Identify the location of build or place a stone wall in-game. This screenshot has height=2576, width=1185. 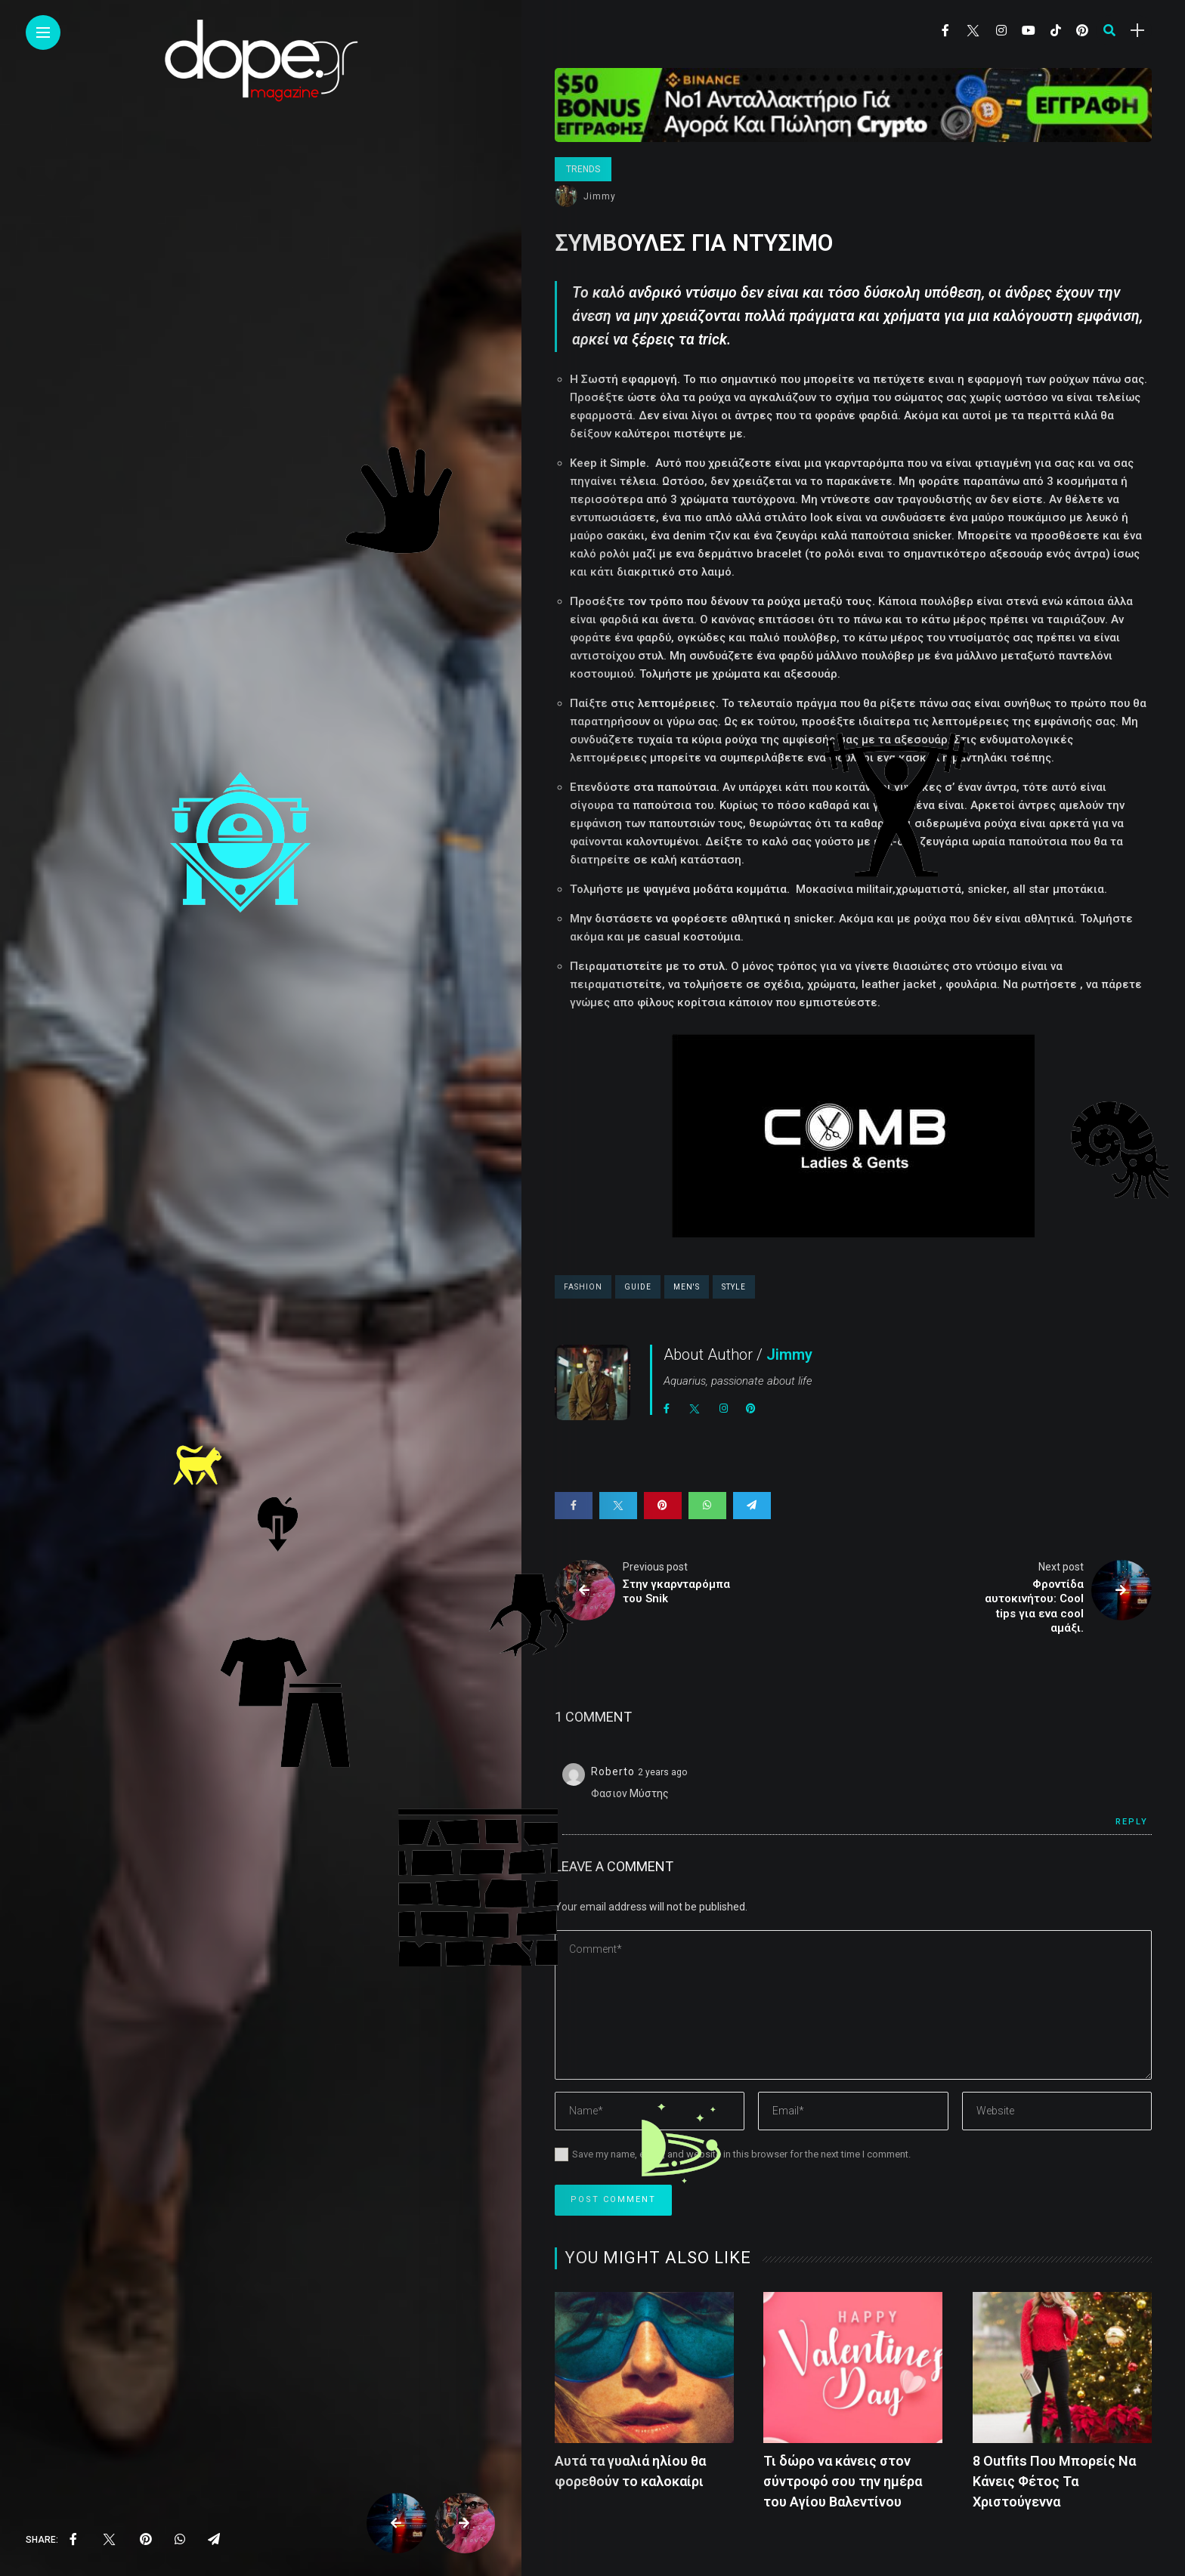
(478, 1886).